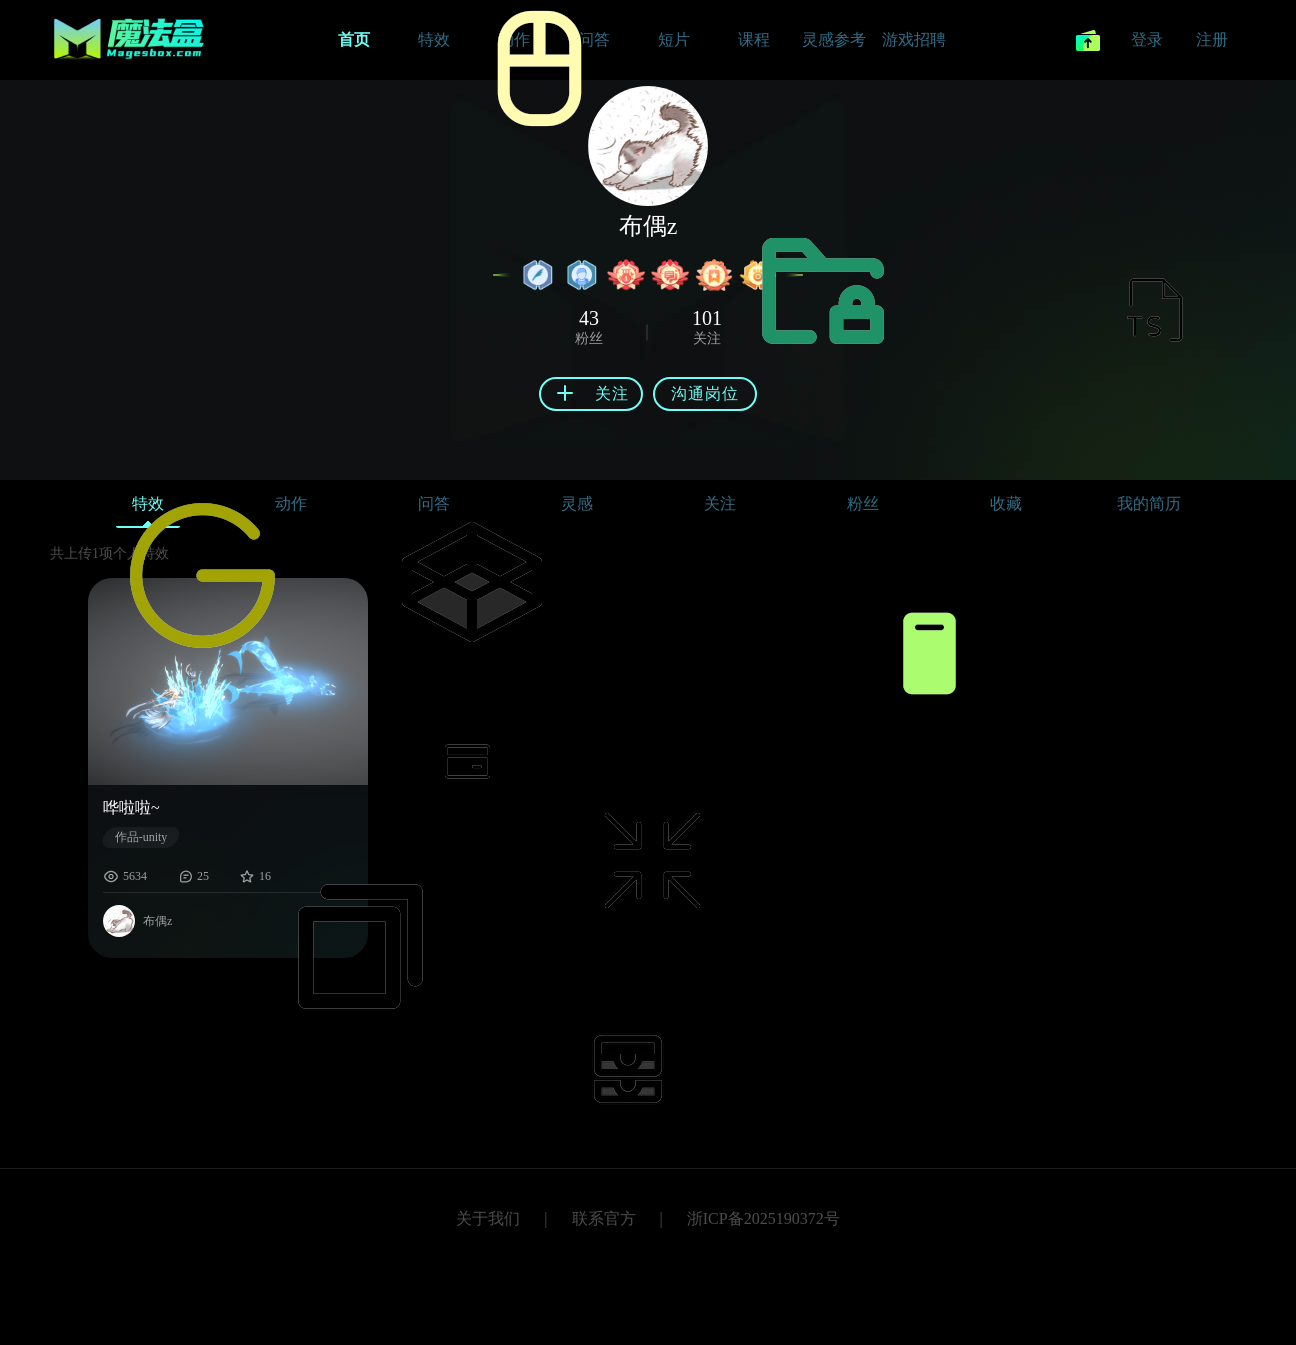 Image resolution: width=1296 pixels, height=1345 pixels. I want to click on open CodePen profile or projects, so click(472, 582).